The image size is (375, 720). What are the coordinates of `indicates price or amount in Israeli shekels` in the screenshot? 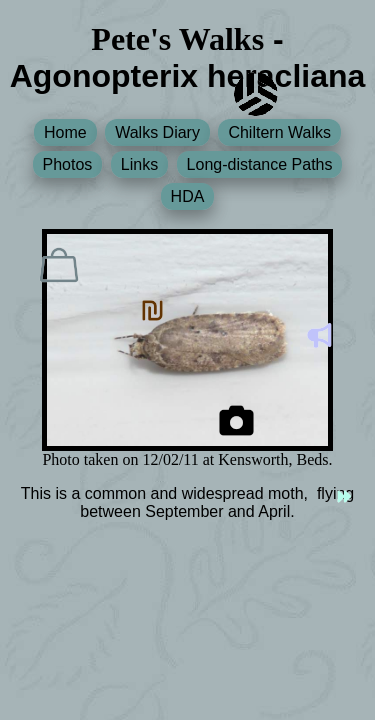 It's located at (152, 310).